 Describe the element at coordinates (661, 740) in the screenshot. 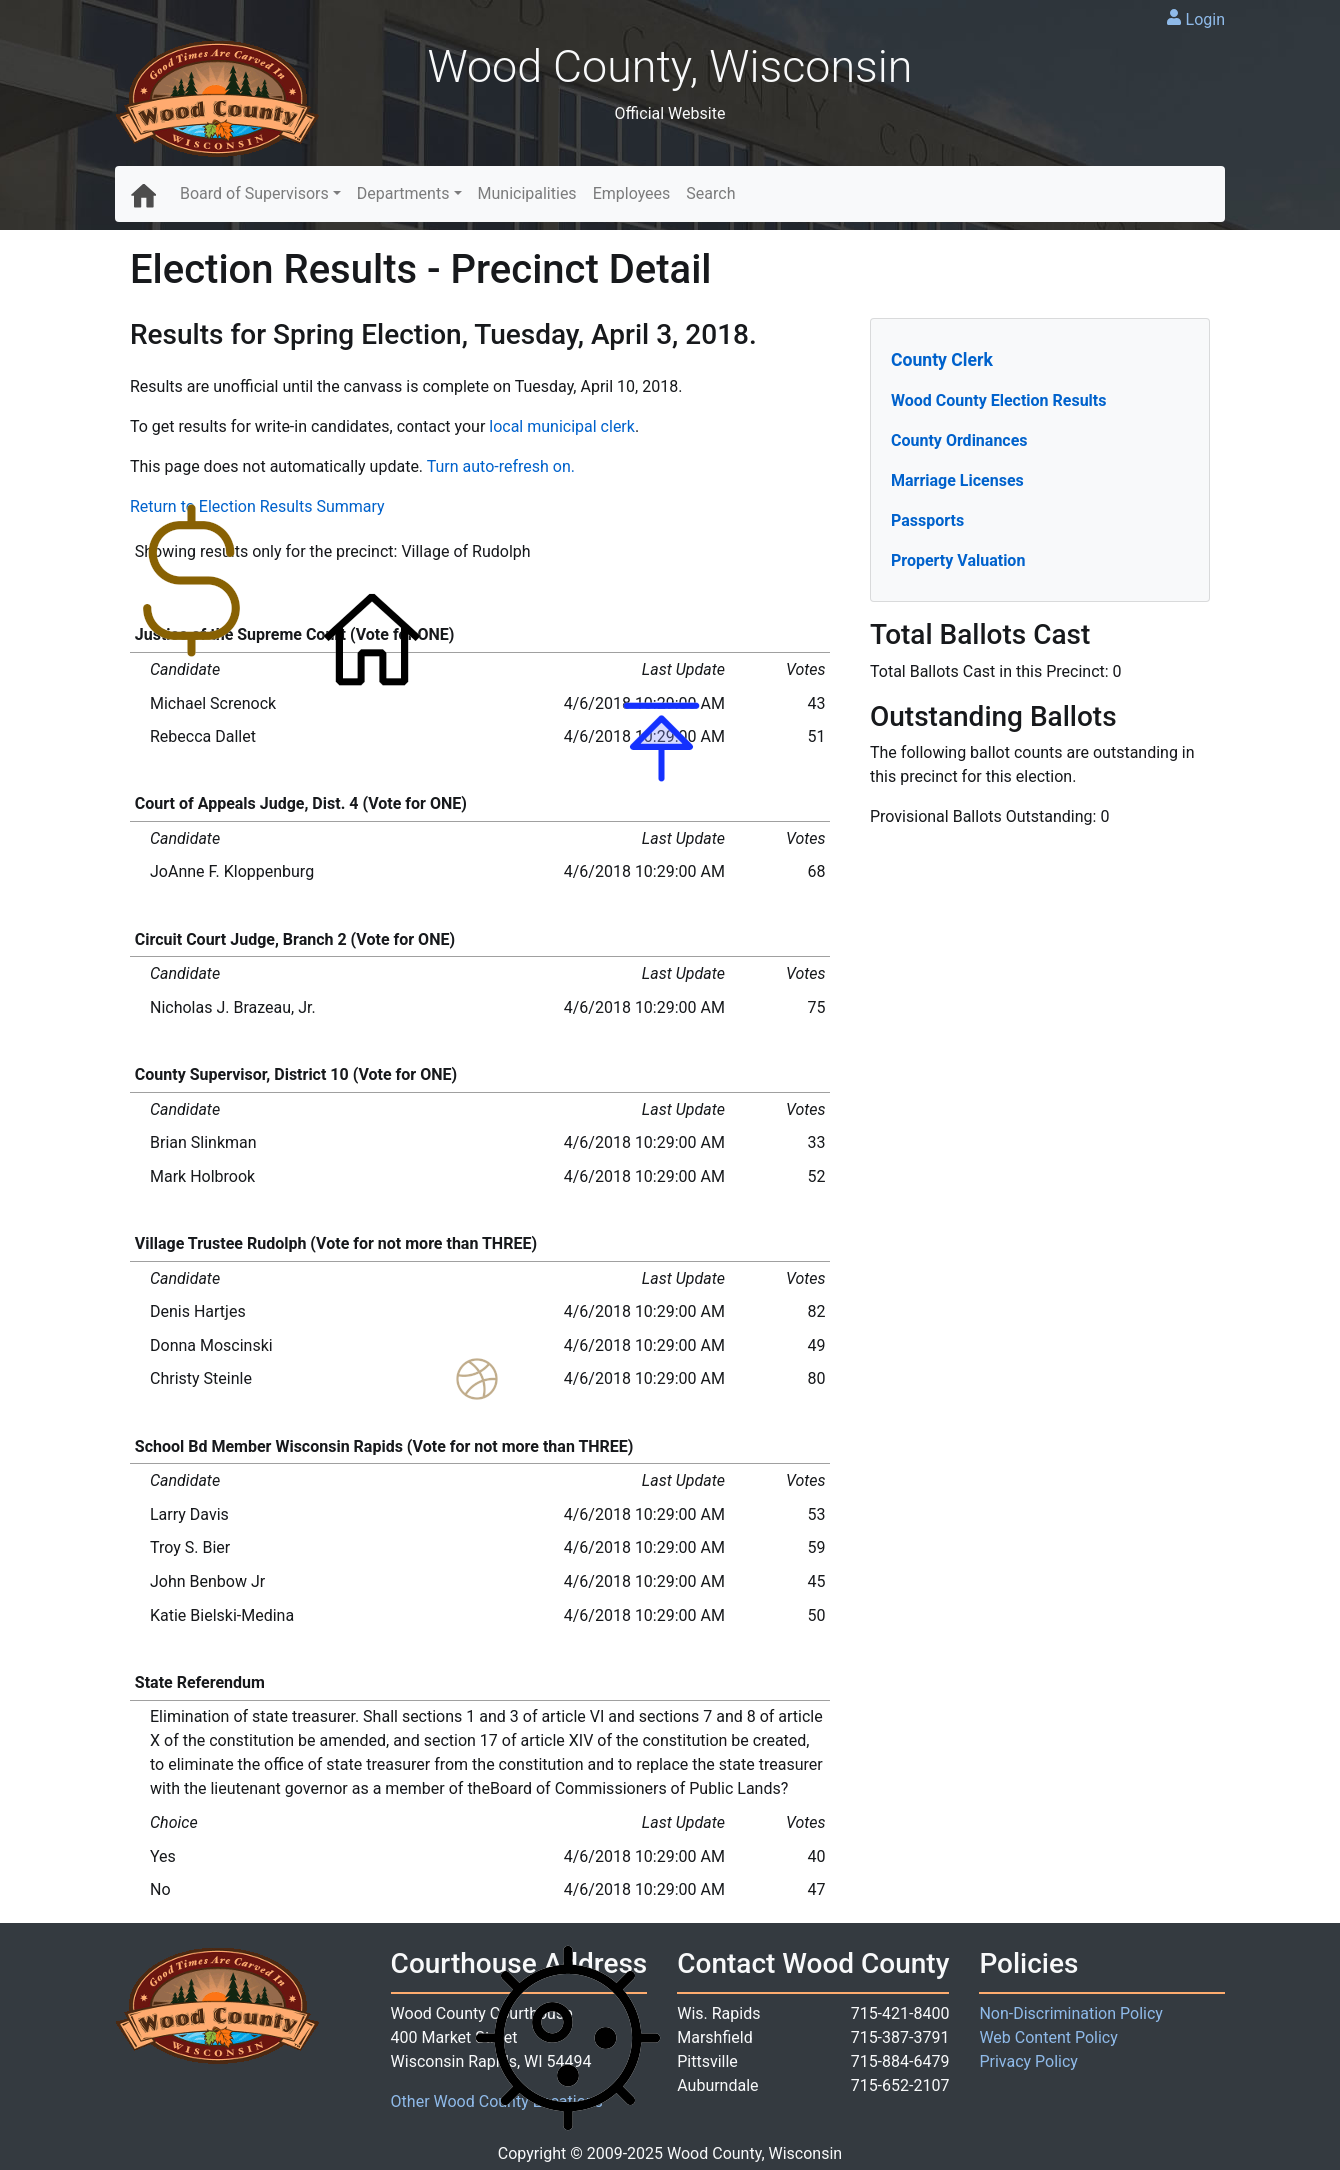

I see `move item to top of list` at that location.